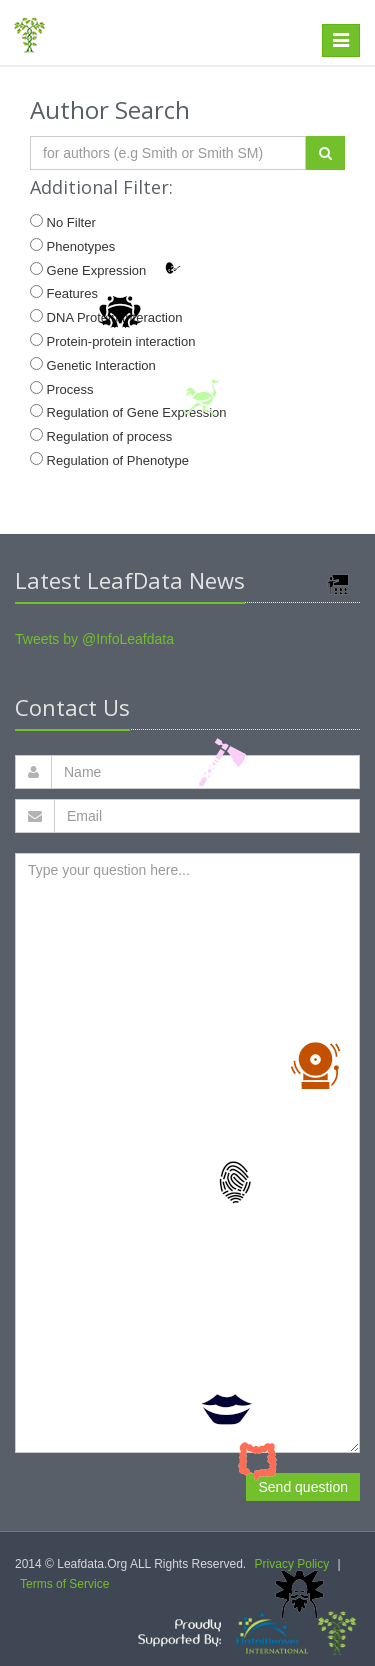 The image size is (375, 1666). What do you see at coordinates (201, 397) in the screenshot?
I see `ostrich character or animal in a game` at bounding box center [201, 397].